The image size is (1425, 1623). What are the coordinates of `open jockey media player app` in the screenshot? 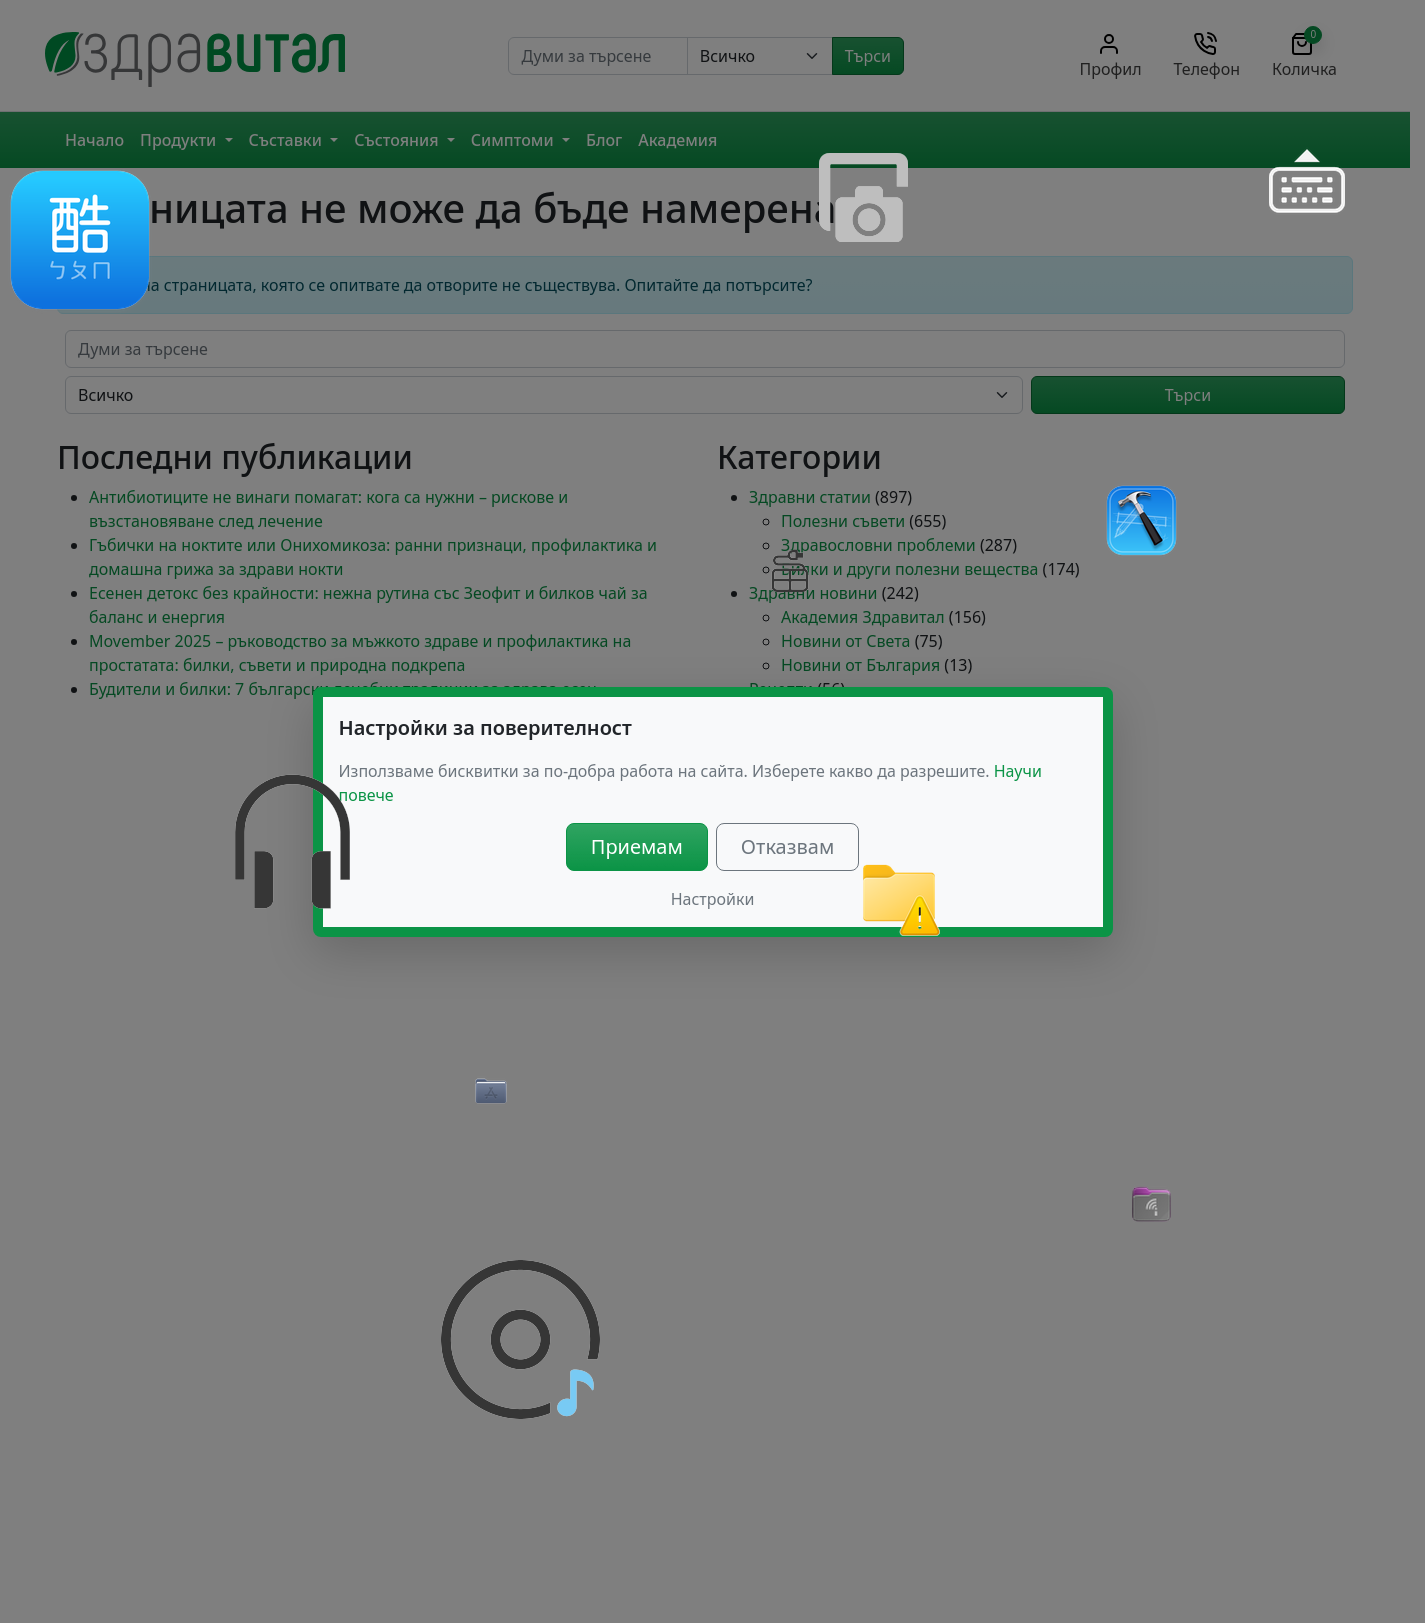 It's located at (1141, 520).